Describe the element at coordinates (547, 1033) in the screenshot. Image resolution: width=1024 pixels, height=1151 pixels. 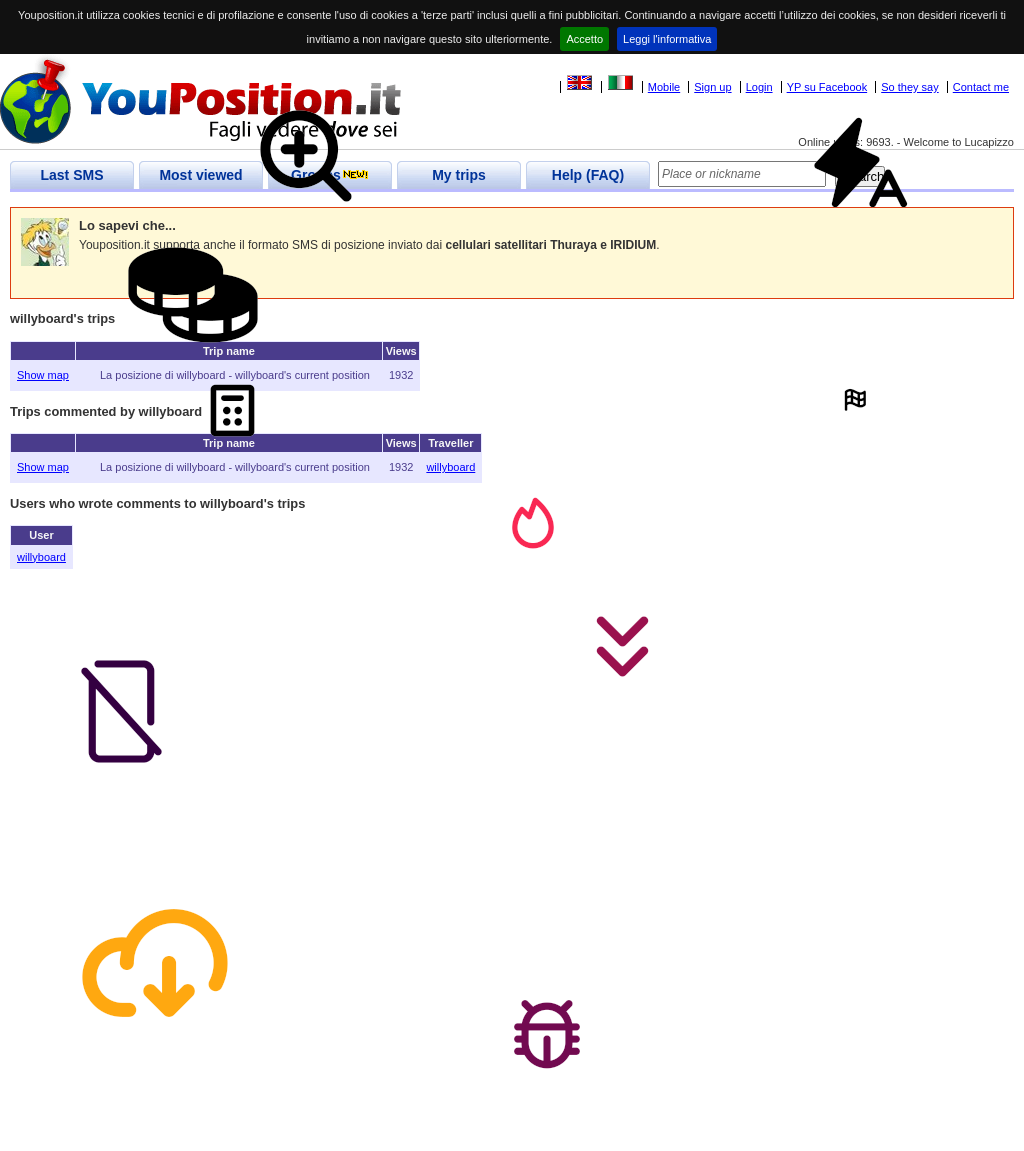
I see `report a bug or issue` at that location.